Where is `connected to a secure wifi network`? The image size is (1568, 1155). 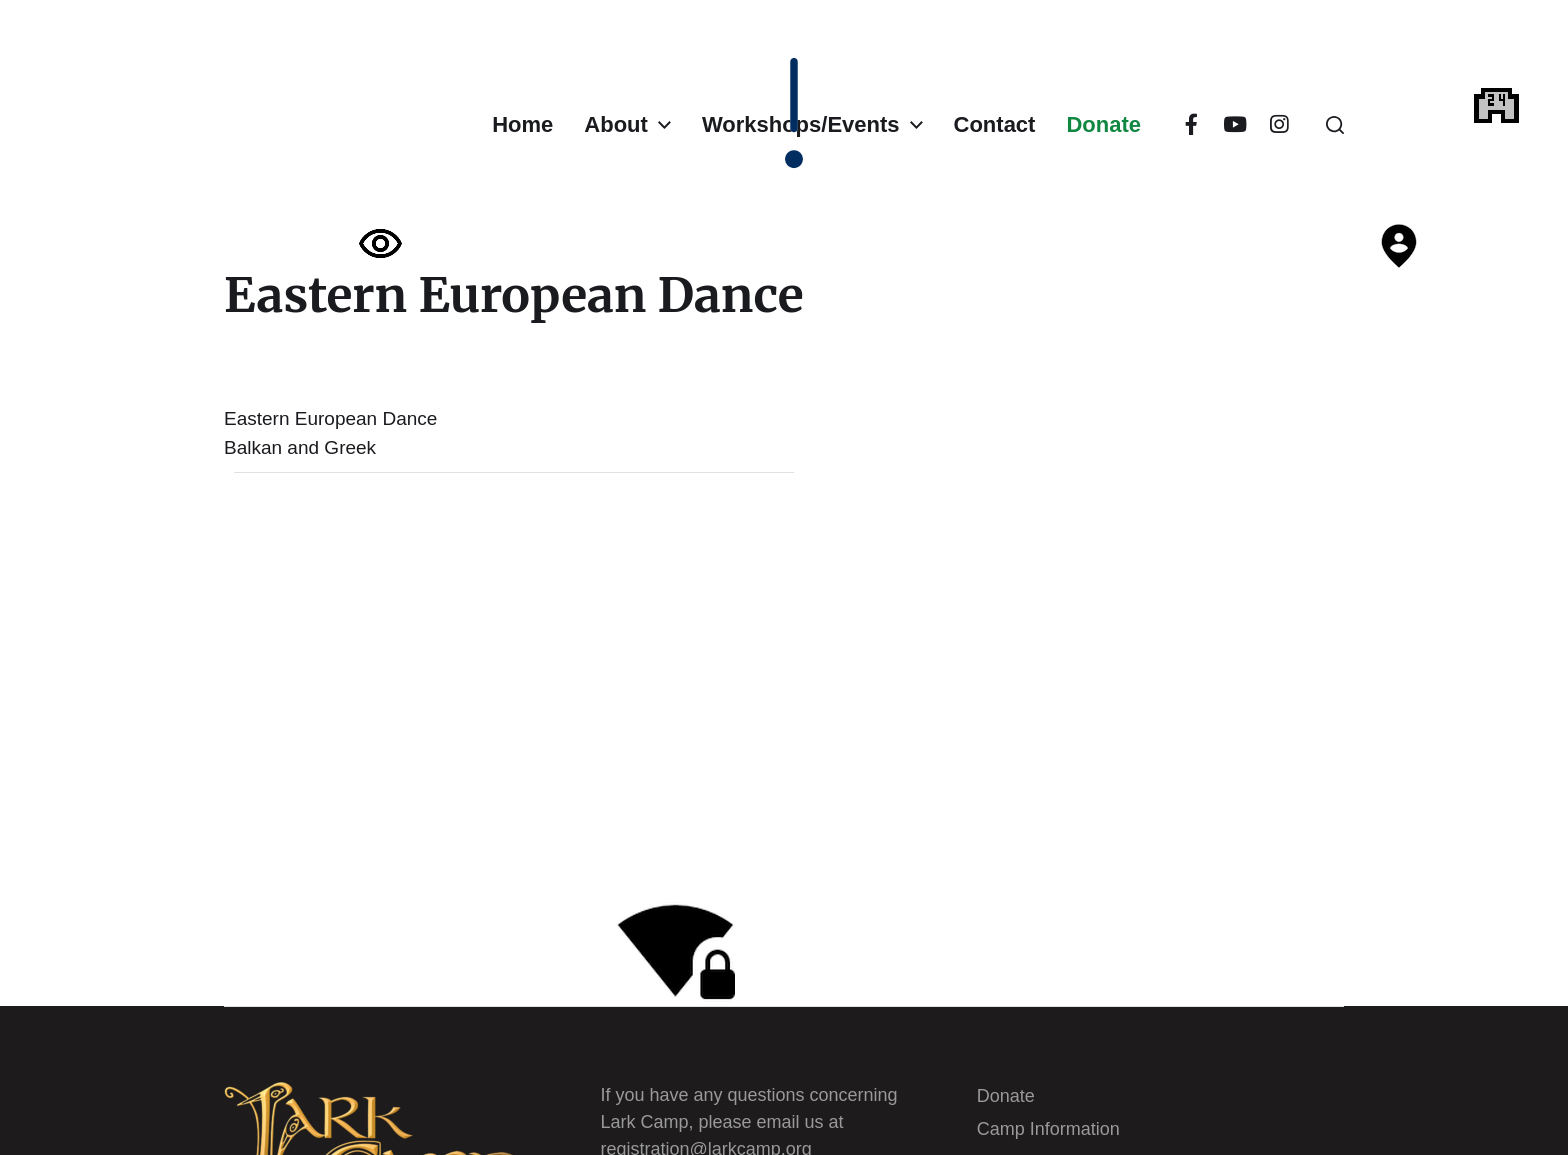 connected to a secure wifi network is located at coordinates (675, 949).